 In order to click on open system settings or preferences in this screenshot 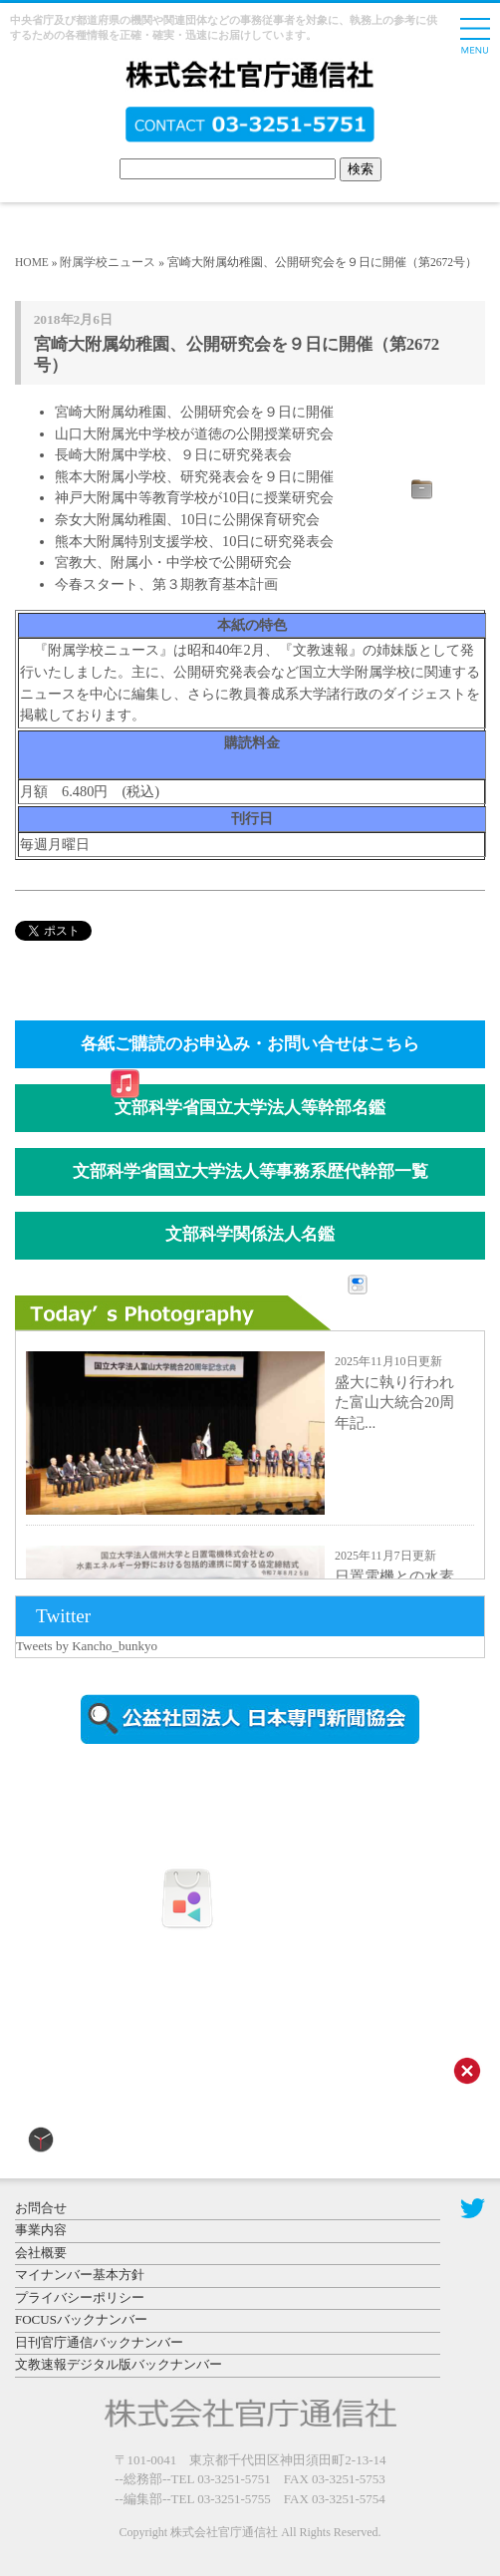, I will do `click(358, 1285)`.